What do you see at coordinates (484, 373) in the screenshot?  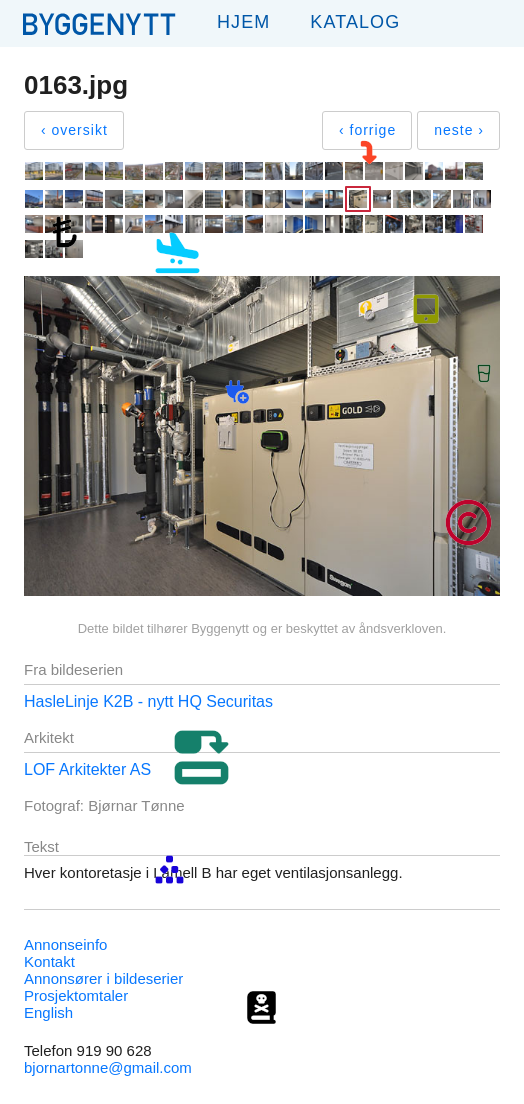 I see `track your daily water intake` at bounding box center [484, 373].